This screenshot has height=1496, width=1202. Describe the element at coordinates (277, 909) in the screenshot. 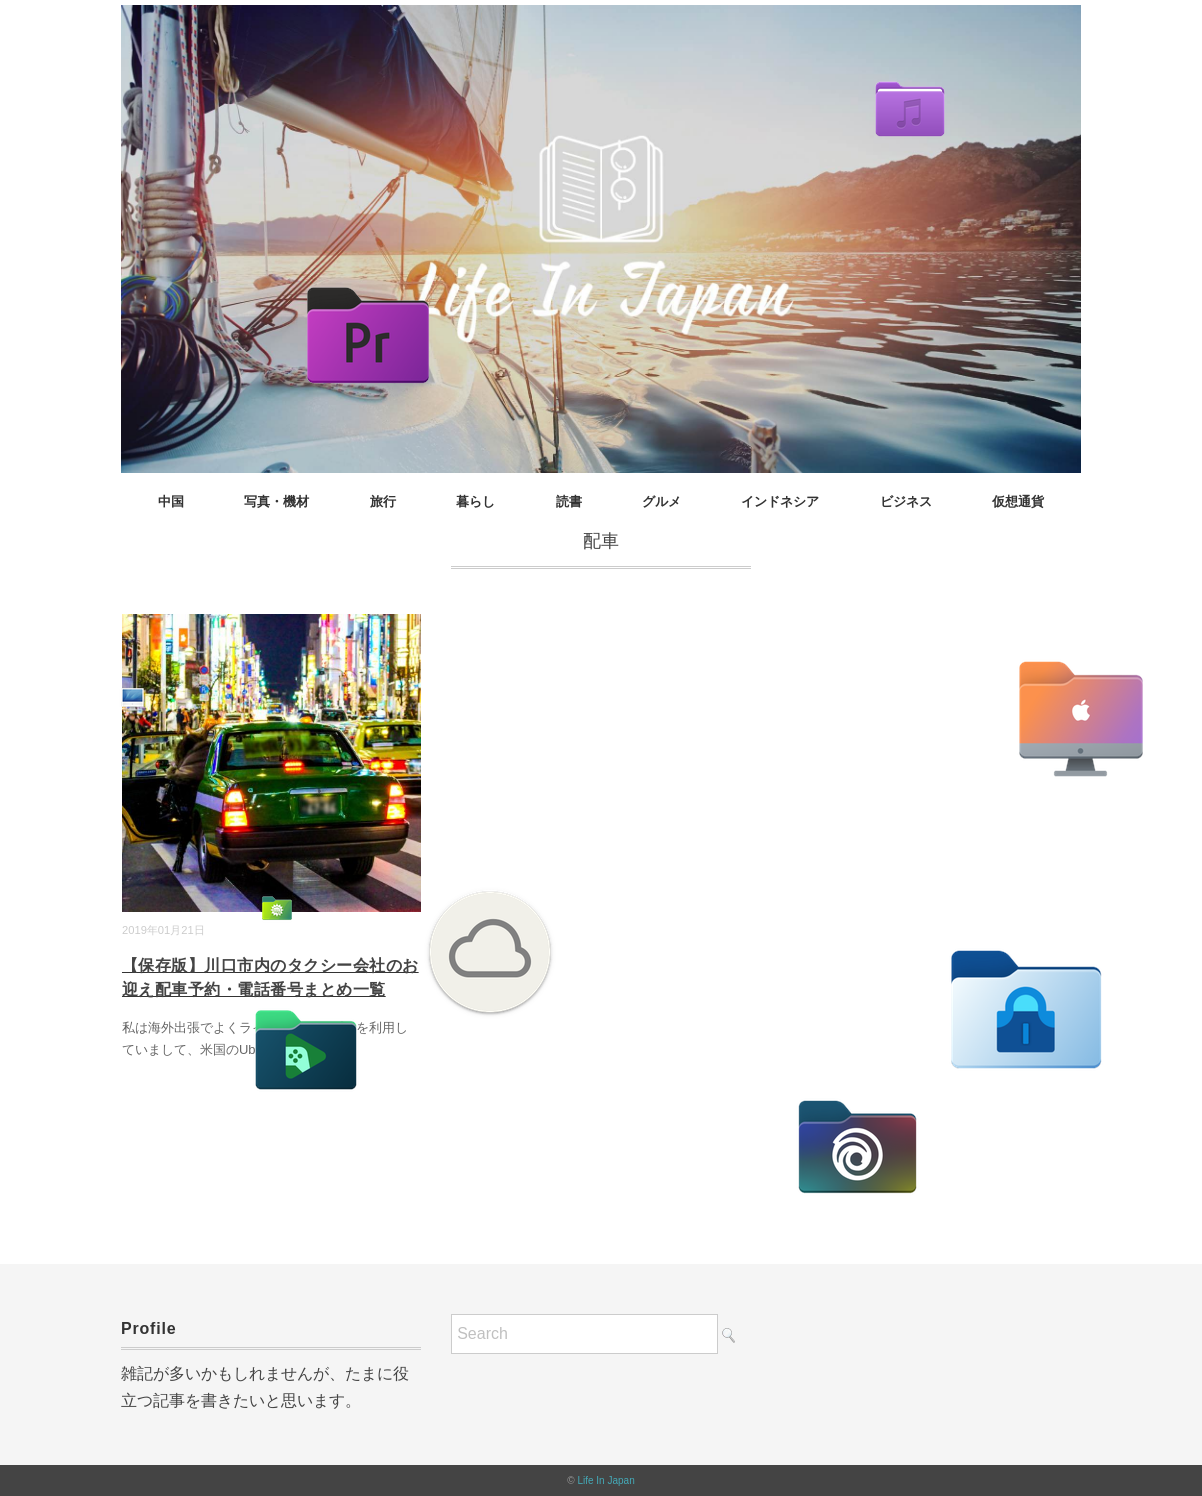

I see `open gamejolt games folder` at that location.